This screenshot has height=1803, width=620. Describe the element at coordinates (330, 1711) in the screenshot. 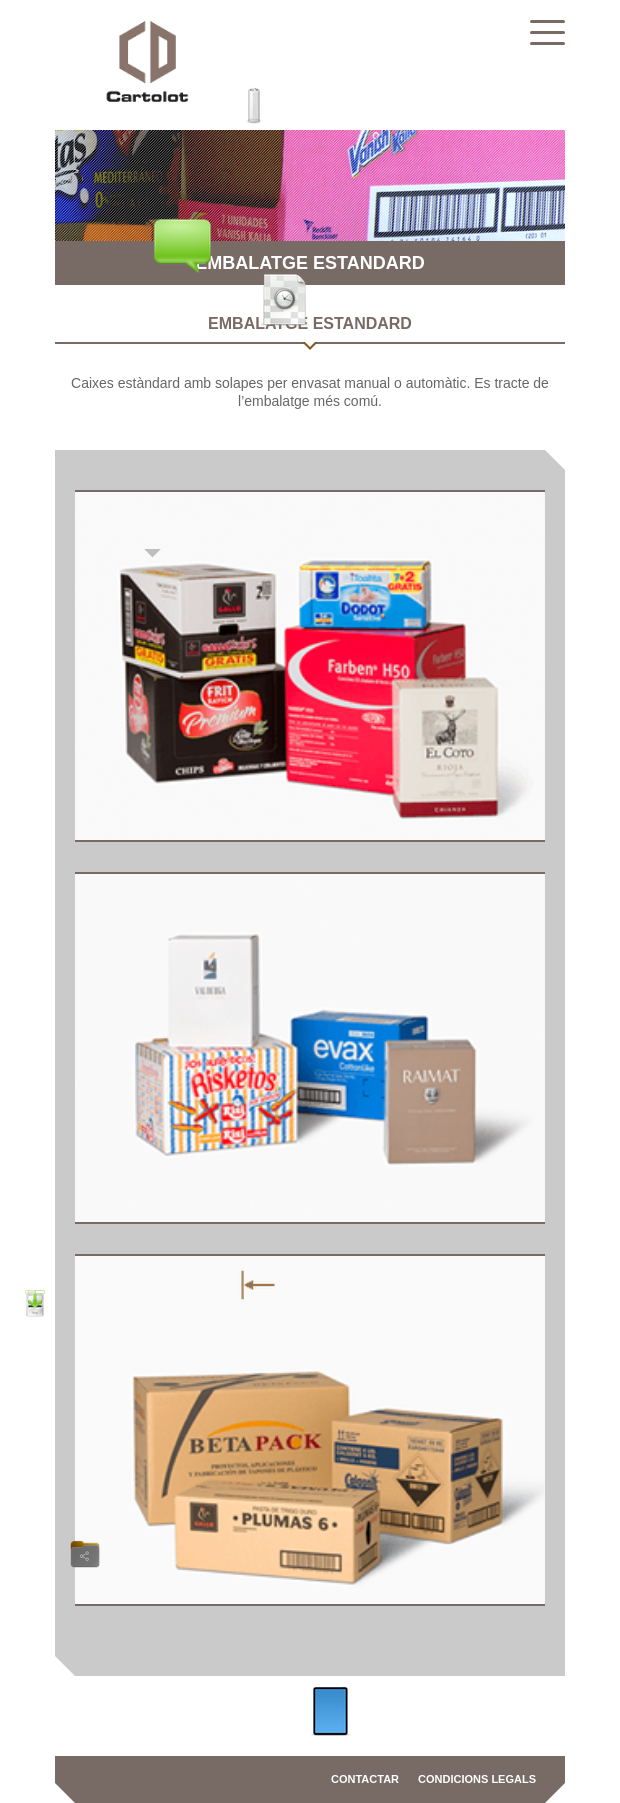

I see `iPad Air device in connected devices list` at that location.